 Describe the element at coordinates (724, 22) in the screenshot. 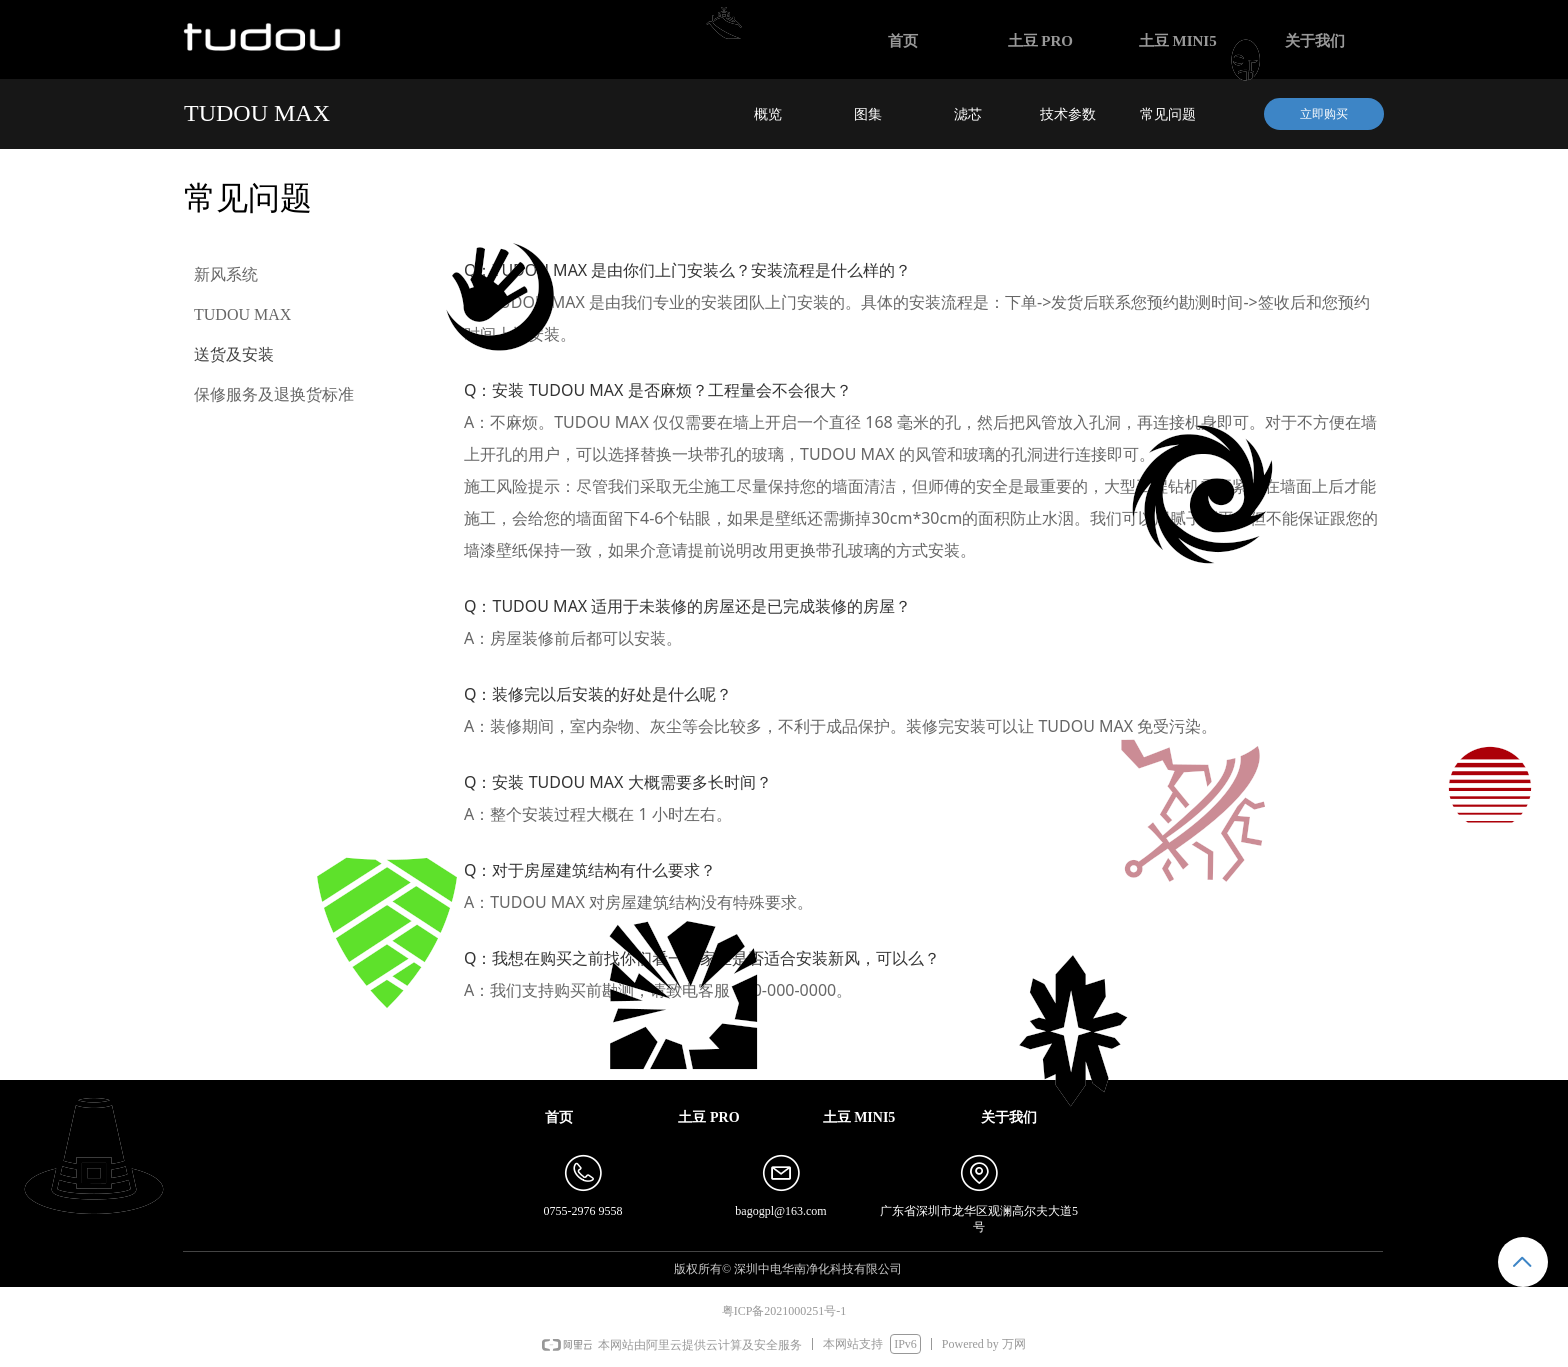

I see `view fortified settlement or stronghold location` at that location.